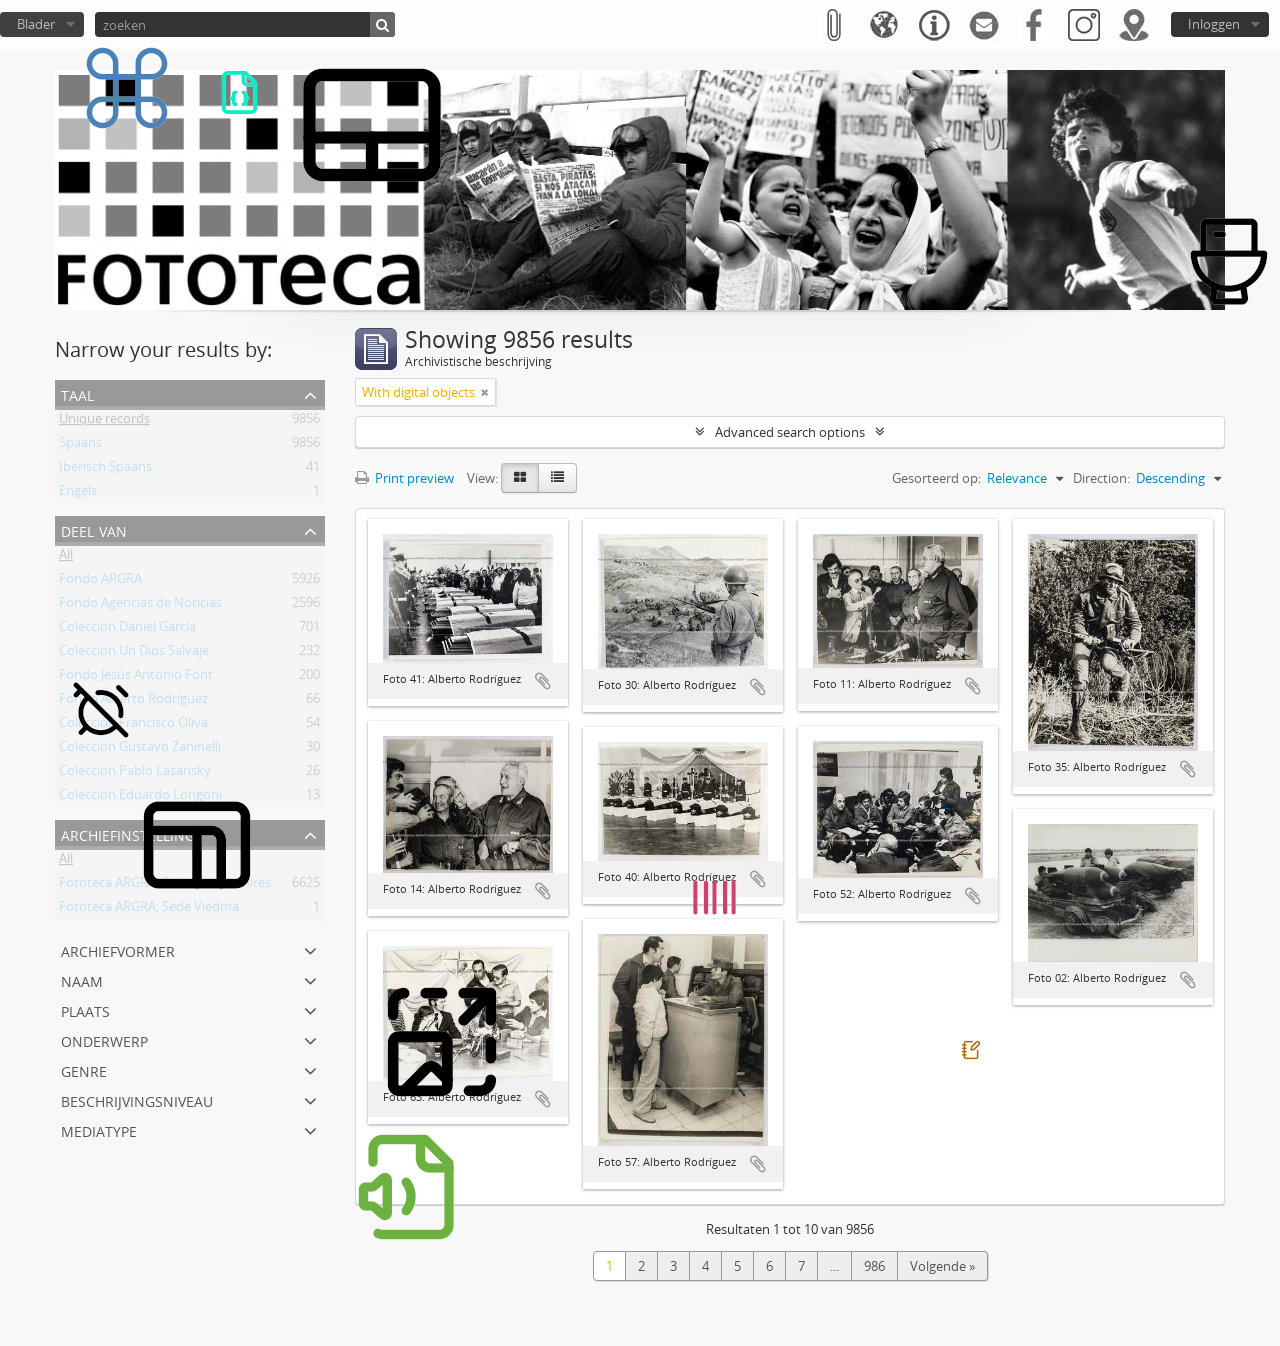 This screenshot has height=1346, width=1280. What do you see at coordinates (372, 125) in the screenshot?
I see `access touchpad settings` at bounding box center [372, 125].